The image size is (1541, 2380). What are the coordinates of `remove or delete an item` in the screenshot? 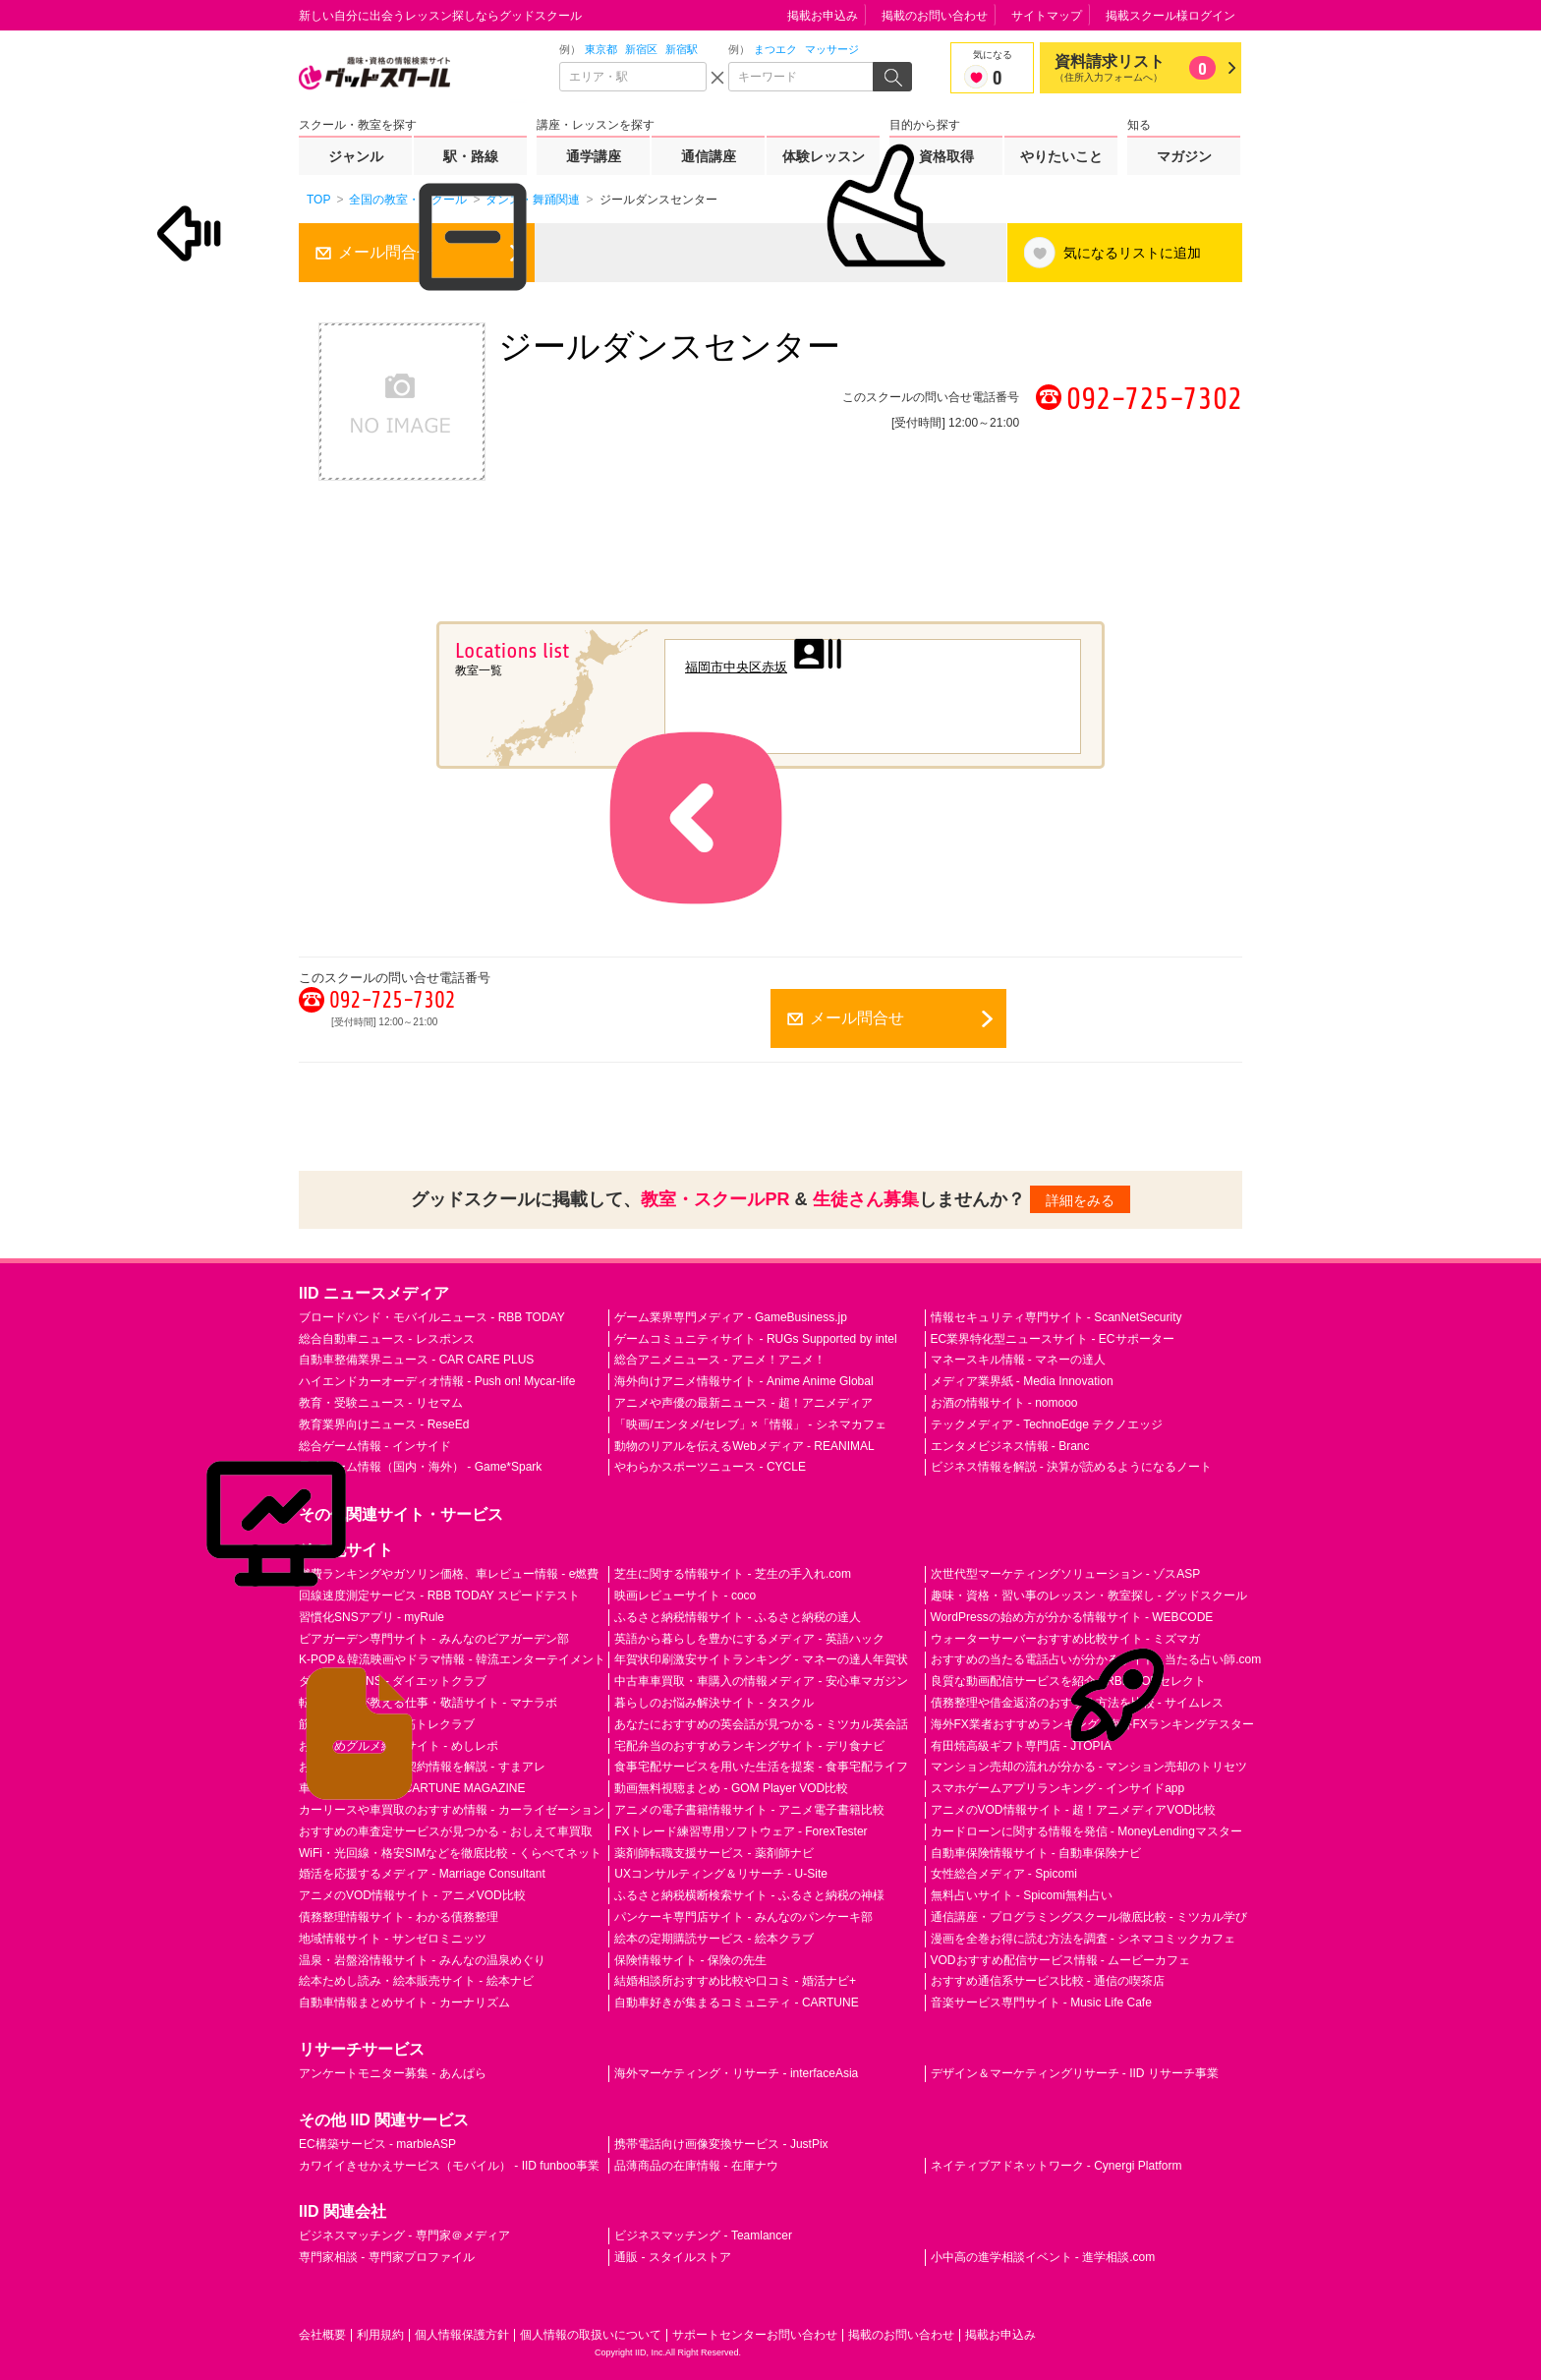 It's located at (473, 237).